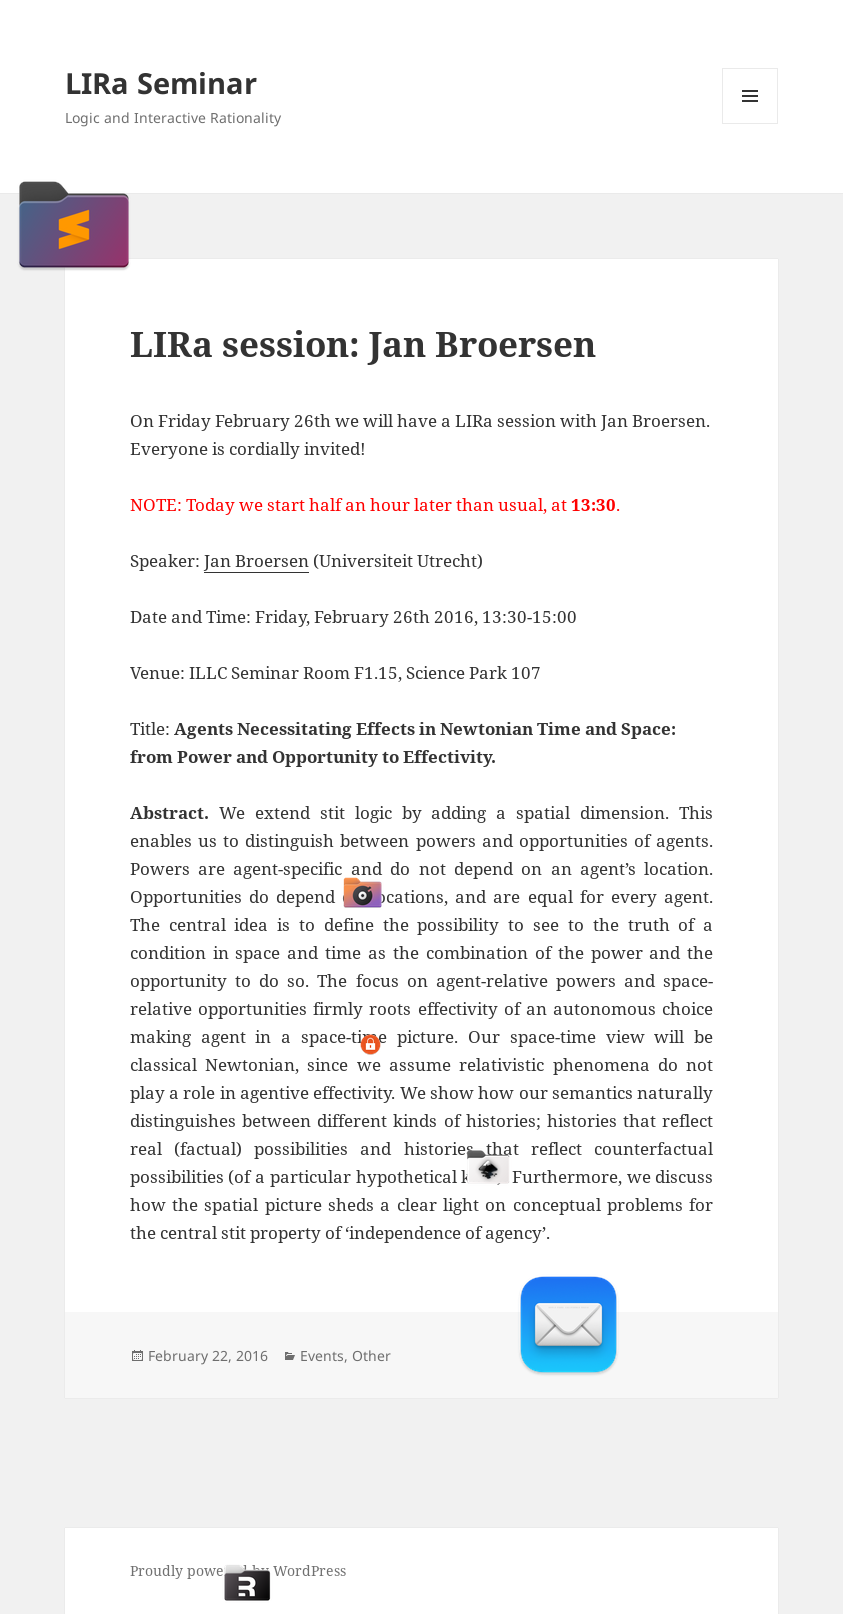 The width and height of the screenshot is (843, 1614). What do you see at coordinates (73, 227) in the screenshot?
I see `open sublime text project folder` at bounding box center [73, 227].